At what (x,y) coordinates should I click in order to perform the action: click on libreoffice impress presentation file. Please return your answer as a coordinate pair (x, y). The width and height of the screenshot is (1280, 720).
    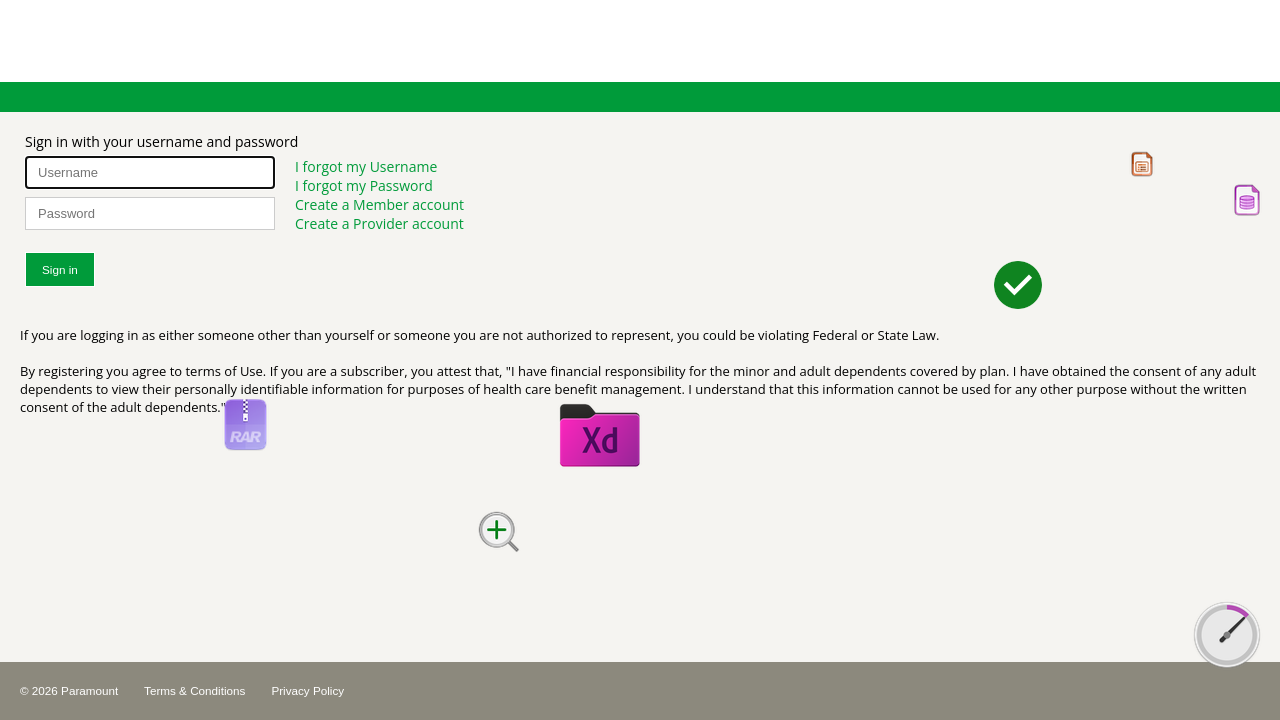
    Looking at the image, I should click on (1142, 164).